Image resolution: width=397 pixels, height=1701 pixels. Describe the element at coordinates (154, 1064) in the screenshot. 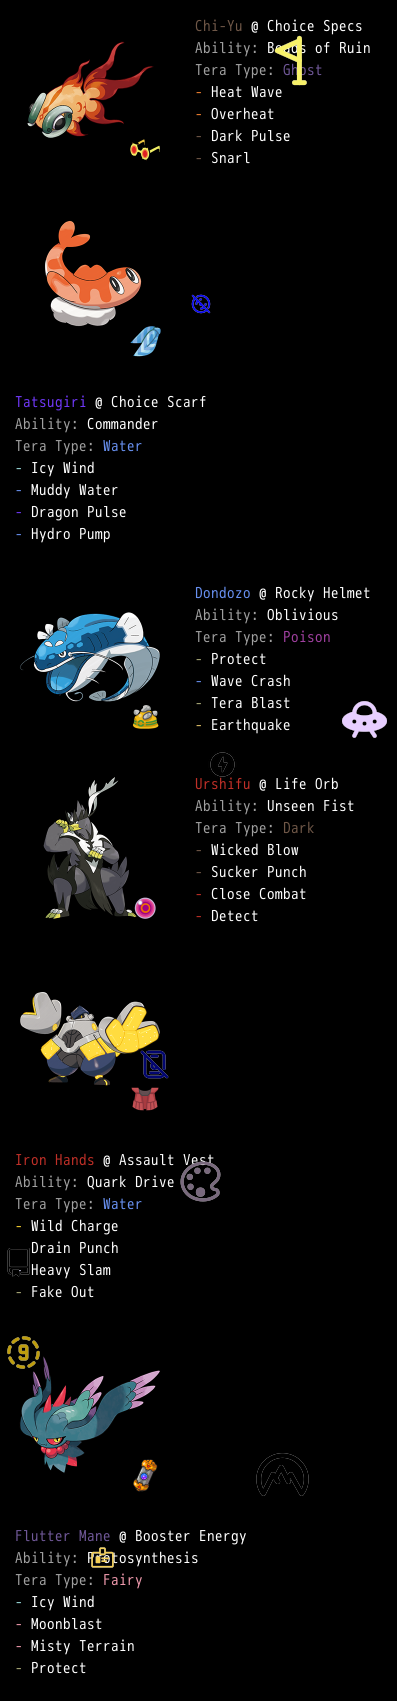

I see `disable or hide identification badge` at that location.